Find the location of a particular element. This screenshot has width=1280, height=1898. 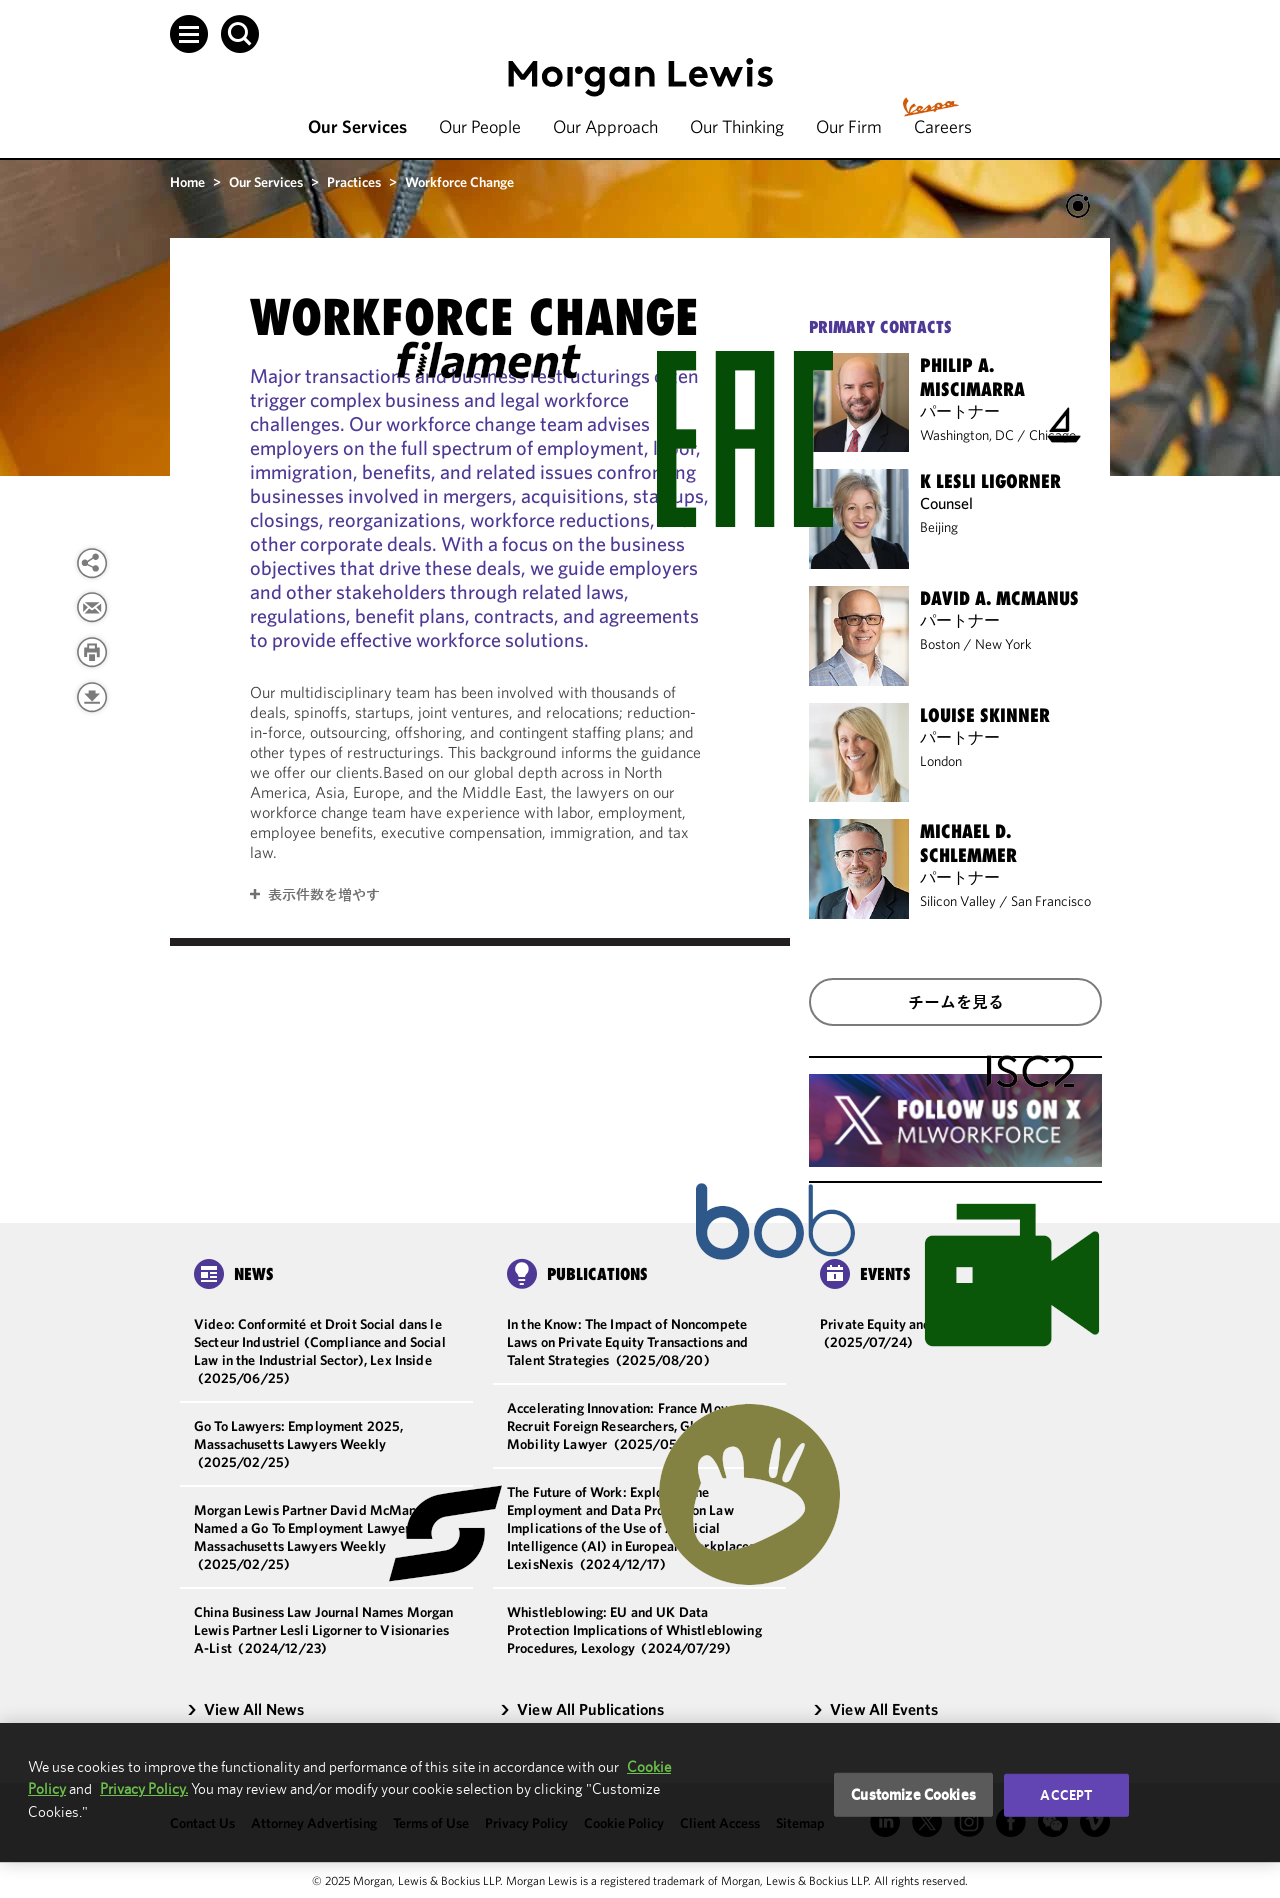

speedypage logo is located at coordinates (445, 1533).